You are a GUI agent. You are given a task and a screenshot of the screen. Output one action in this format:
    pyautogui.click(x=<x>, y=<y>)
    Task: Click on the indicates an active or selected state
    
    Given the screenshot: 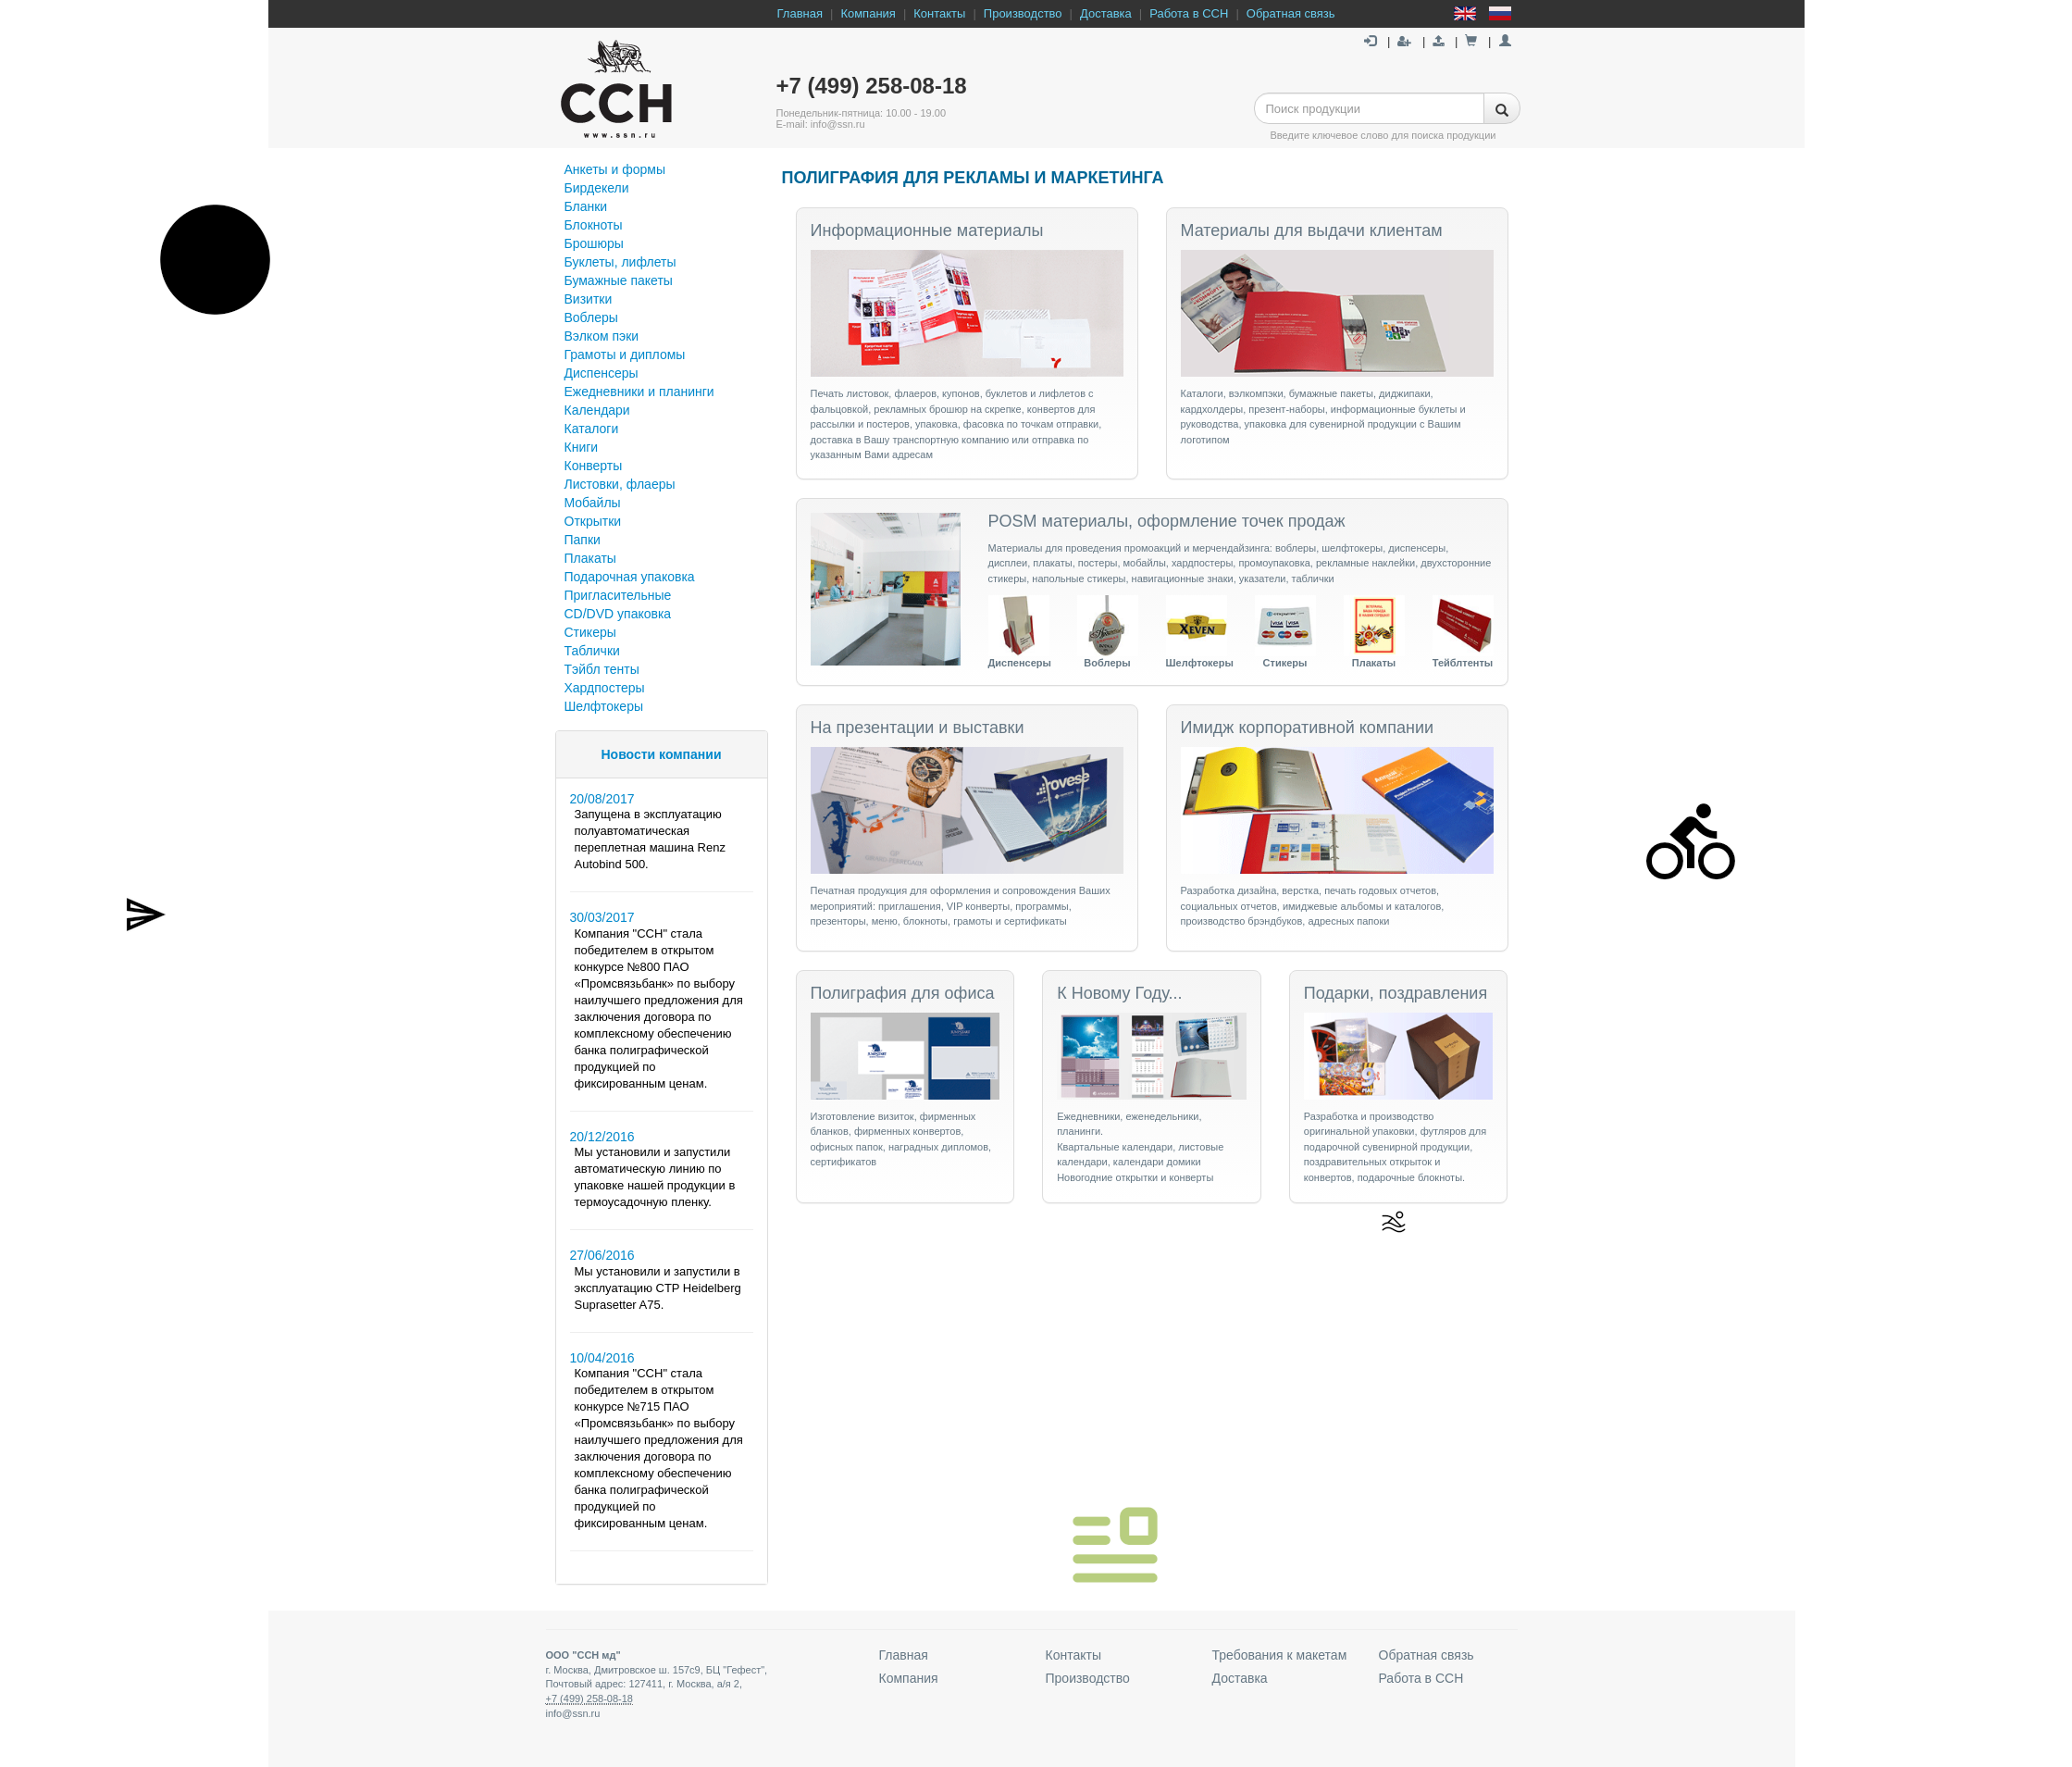 What is the action you would take?
    pyautogui.click(x=215, y=259)
    